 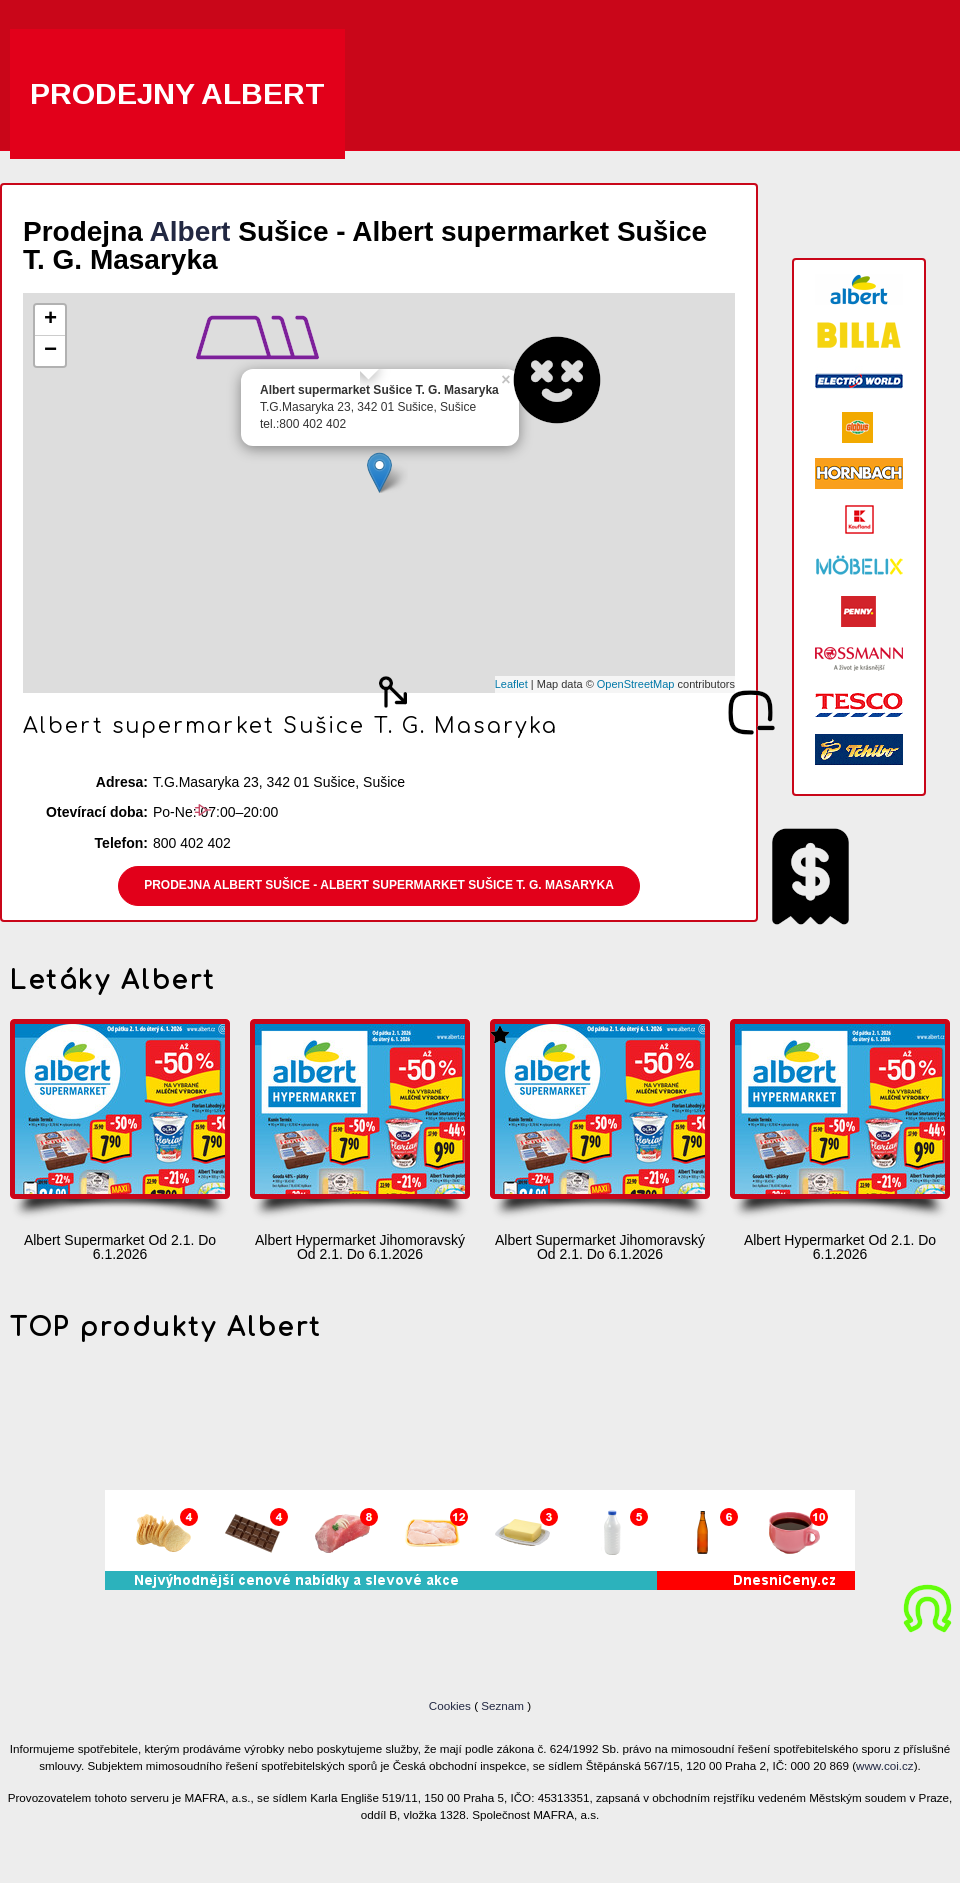 What do you see at coordinates (750, 712) in the screenshot?
I see `remove item from selection` at bounding box center [750, 712].